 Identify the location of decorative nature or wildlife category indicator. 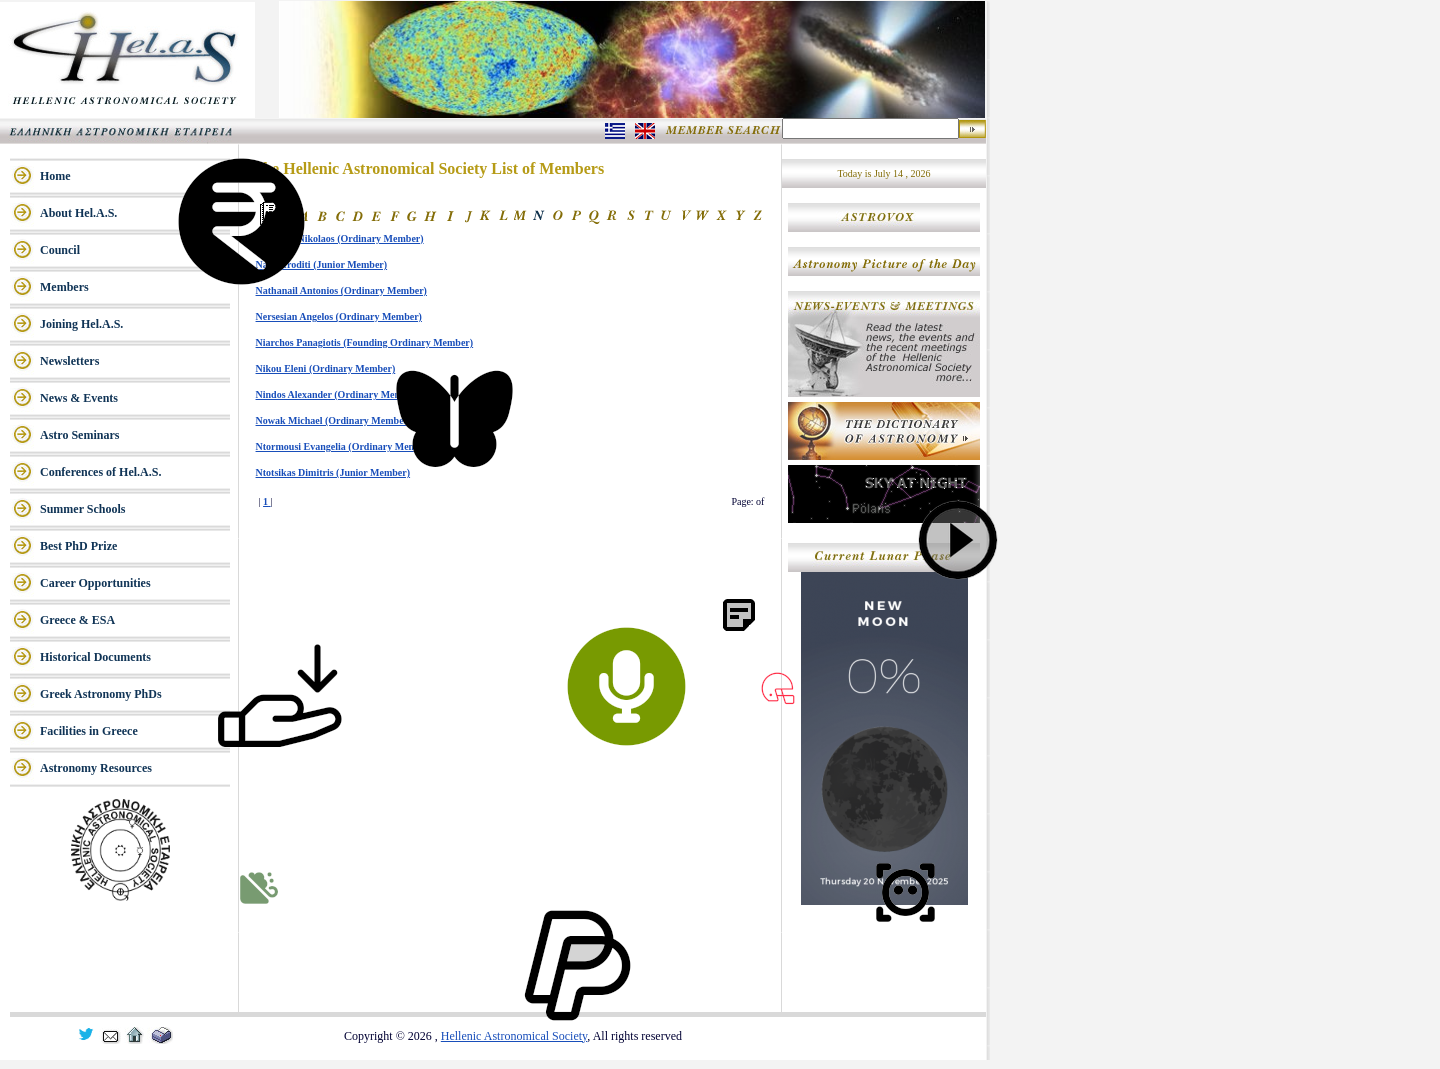
(454, 416).